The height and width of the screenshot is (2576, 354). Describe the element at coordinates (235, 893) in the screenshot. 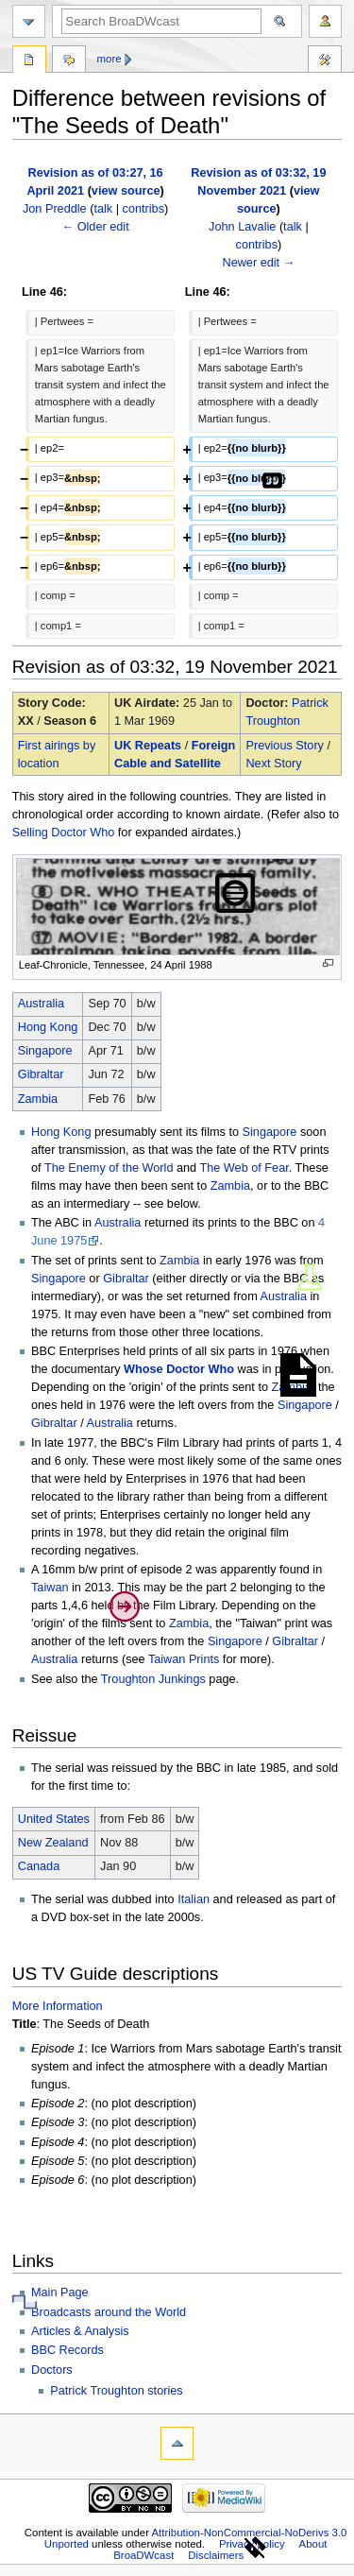

I see `access heating and cooling controls` at that location.